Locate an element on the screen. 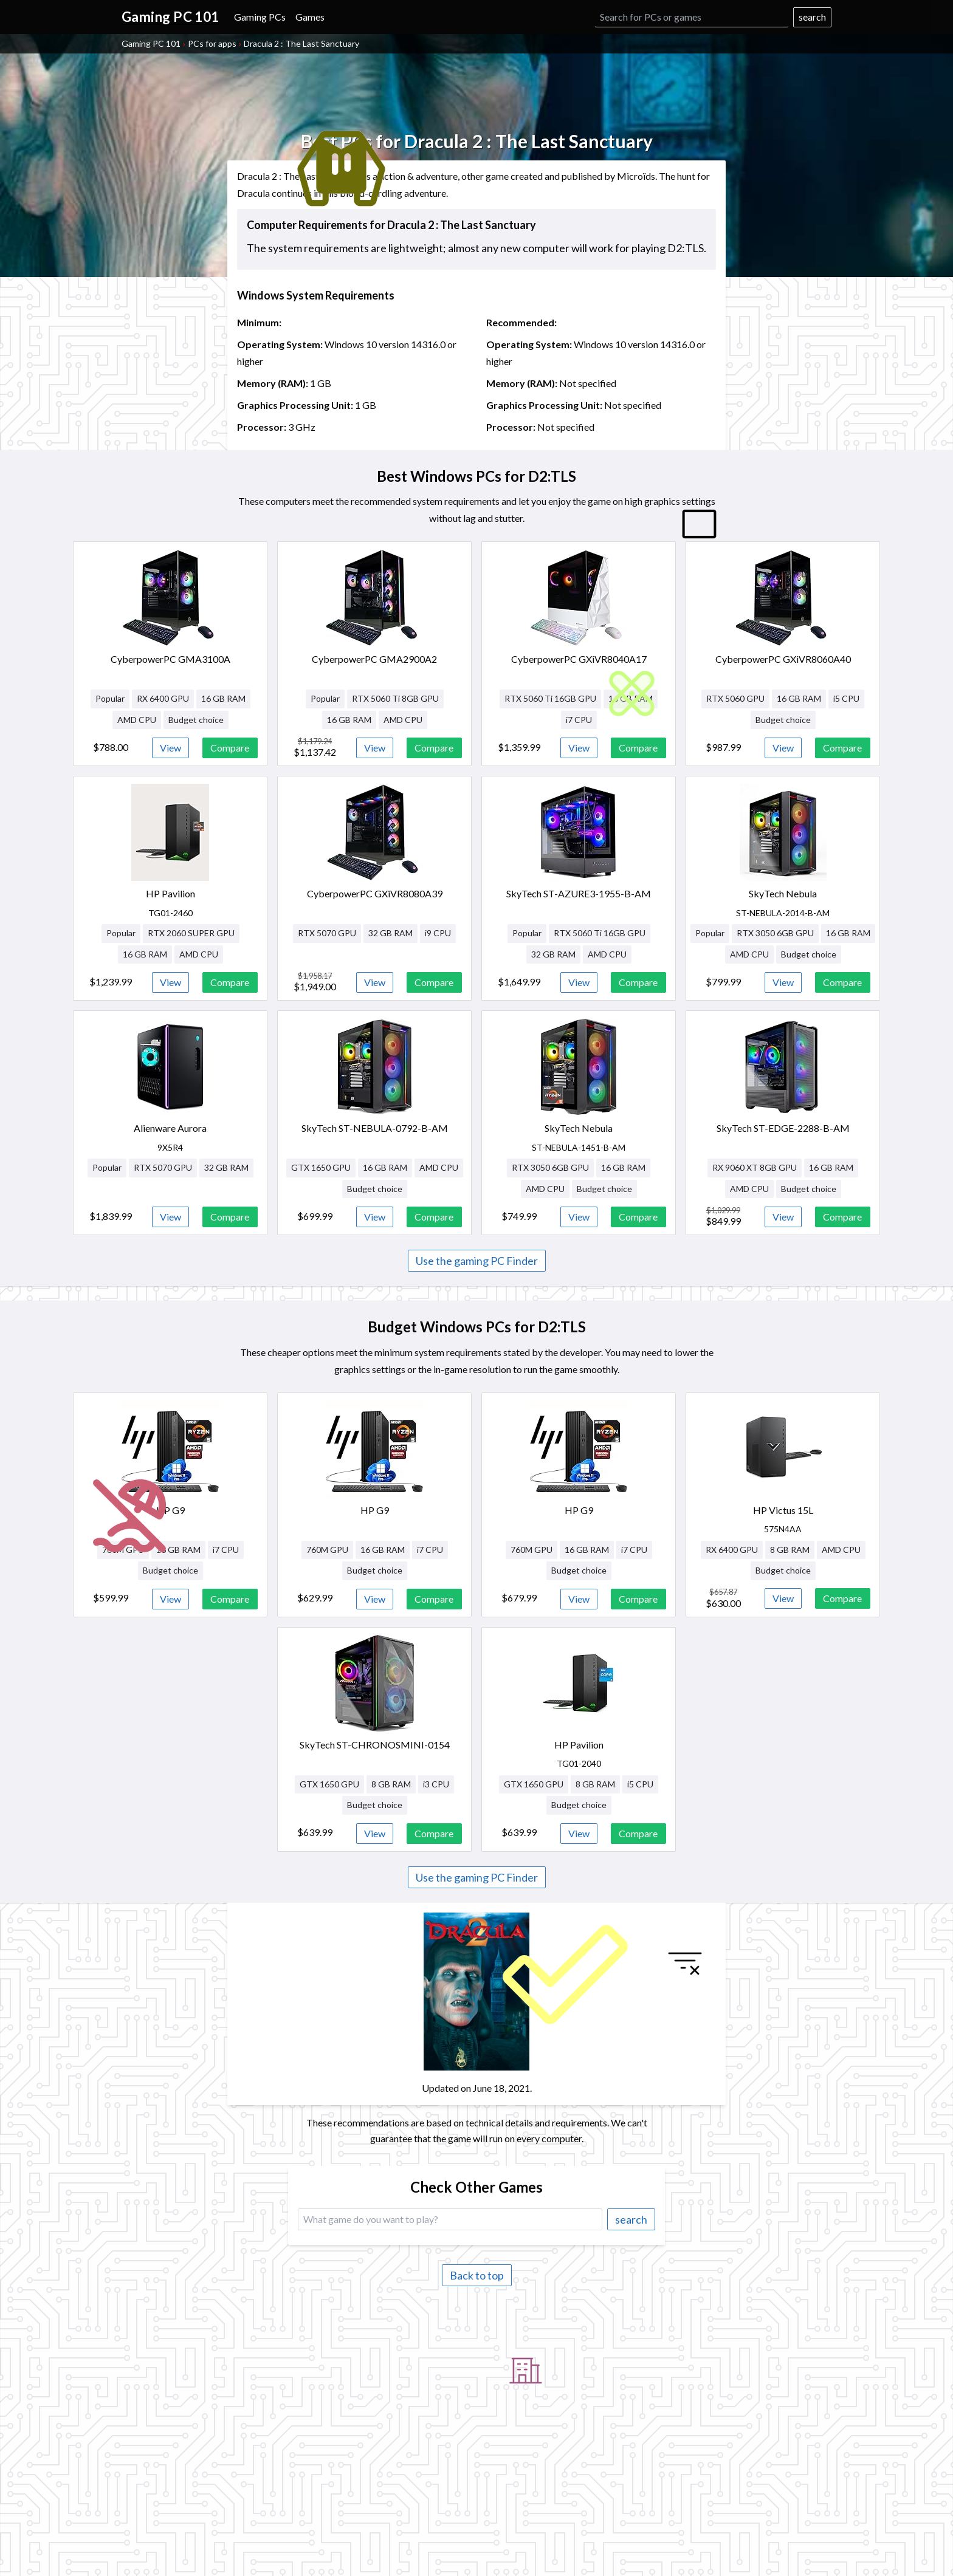 The image size is (953, 2576). browse clothing or apparel items is located at coordinates (341, 168).